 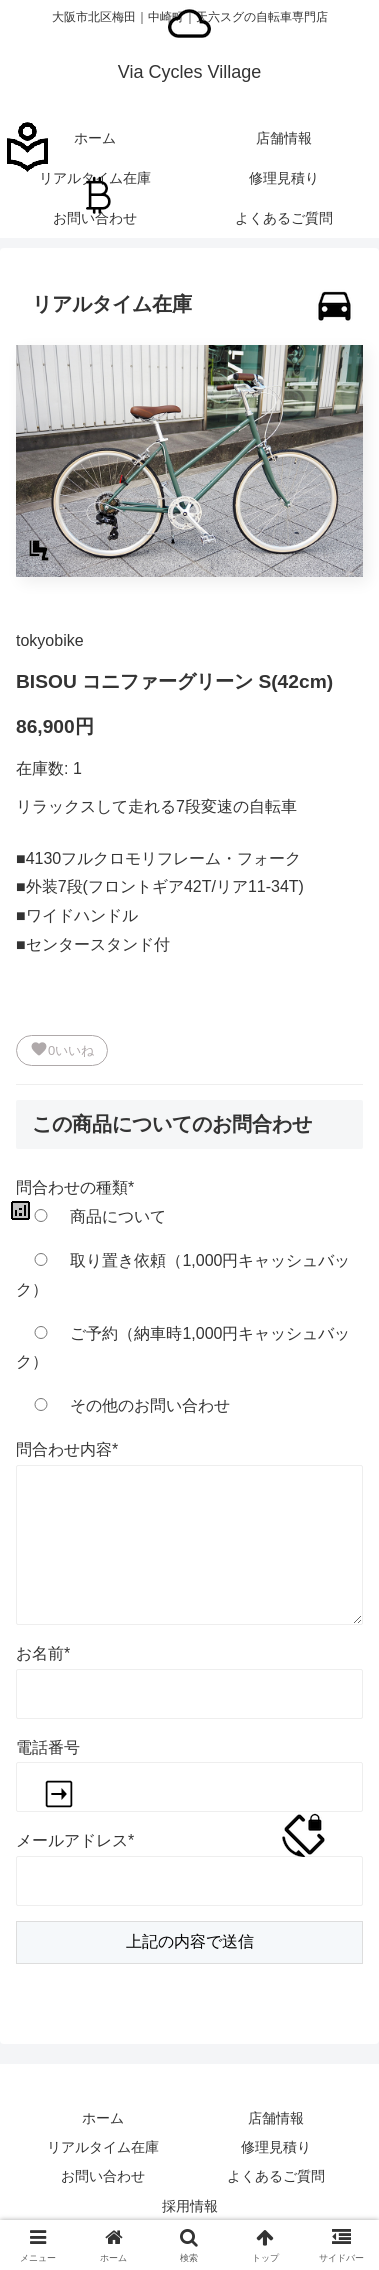 What do you see at coordinates (39, 550) in the screenshot?
I see `indicates reduced legroom seating option` at bounding box center [39, 550].